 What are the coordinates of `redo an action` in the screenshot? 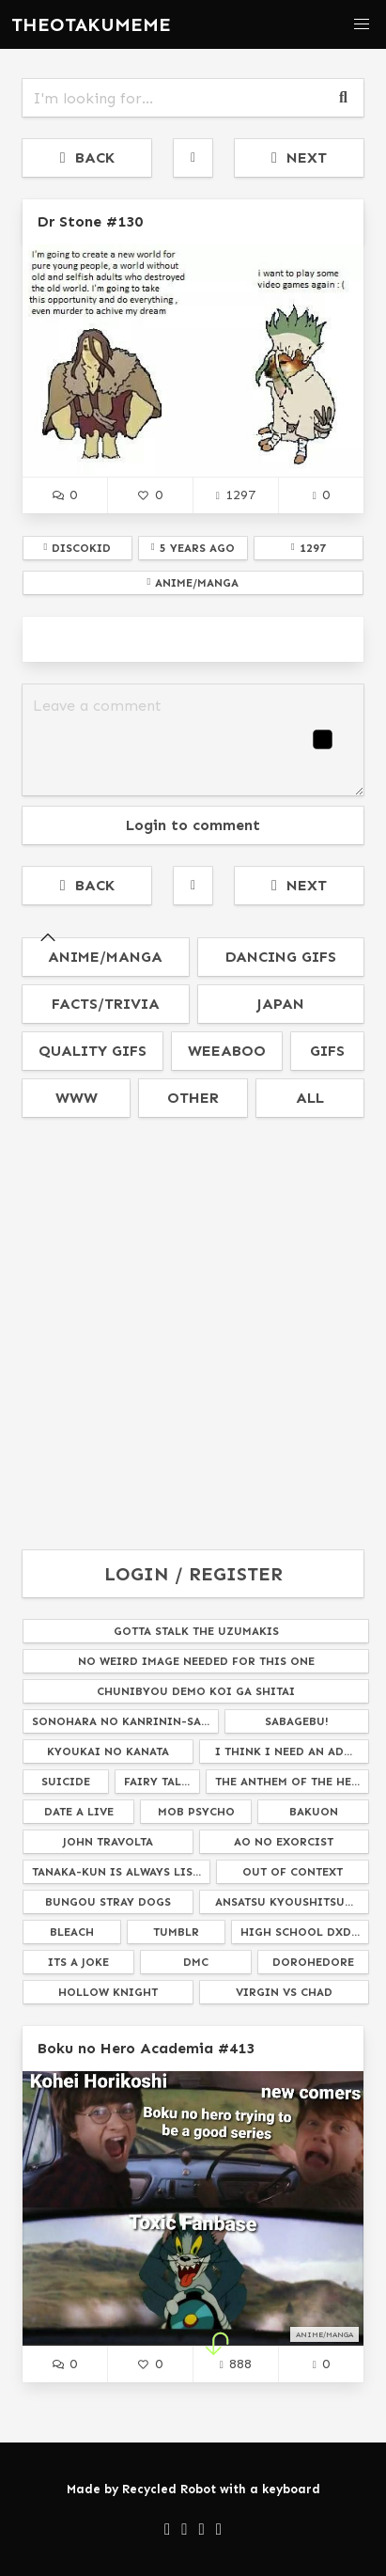 It's located at (217, 2344).